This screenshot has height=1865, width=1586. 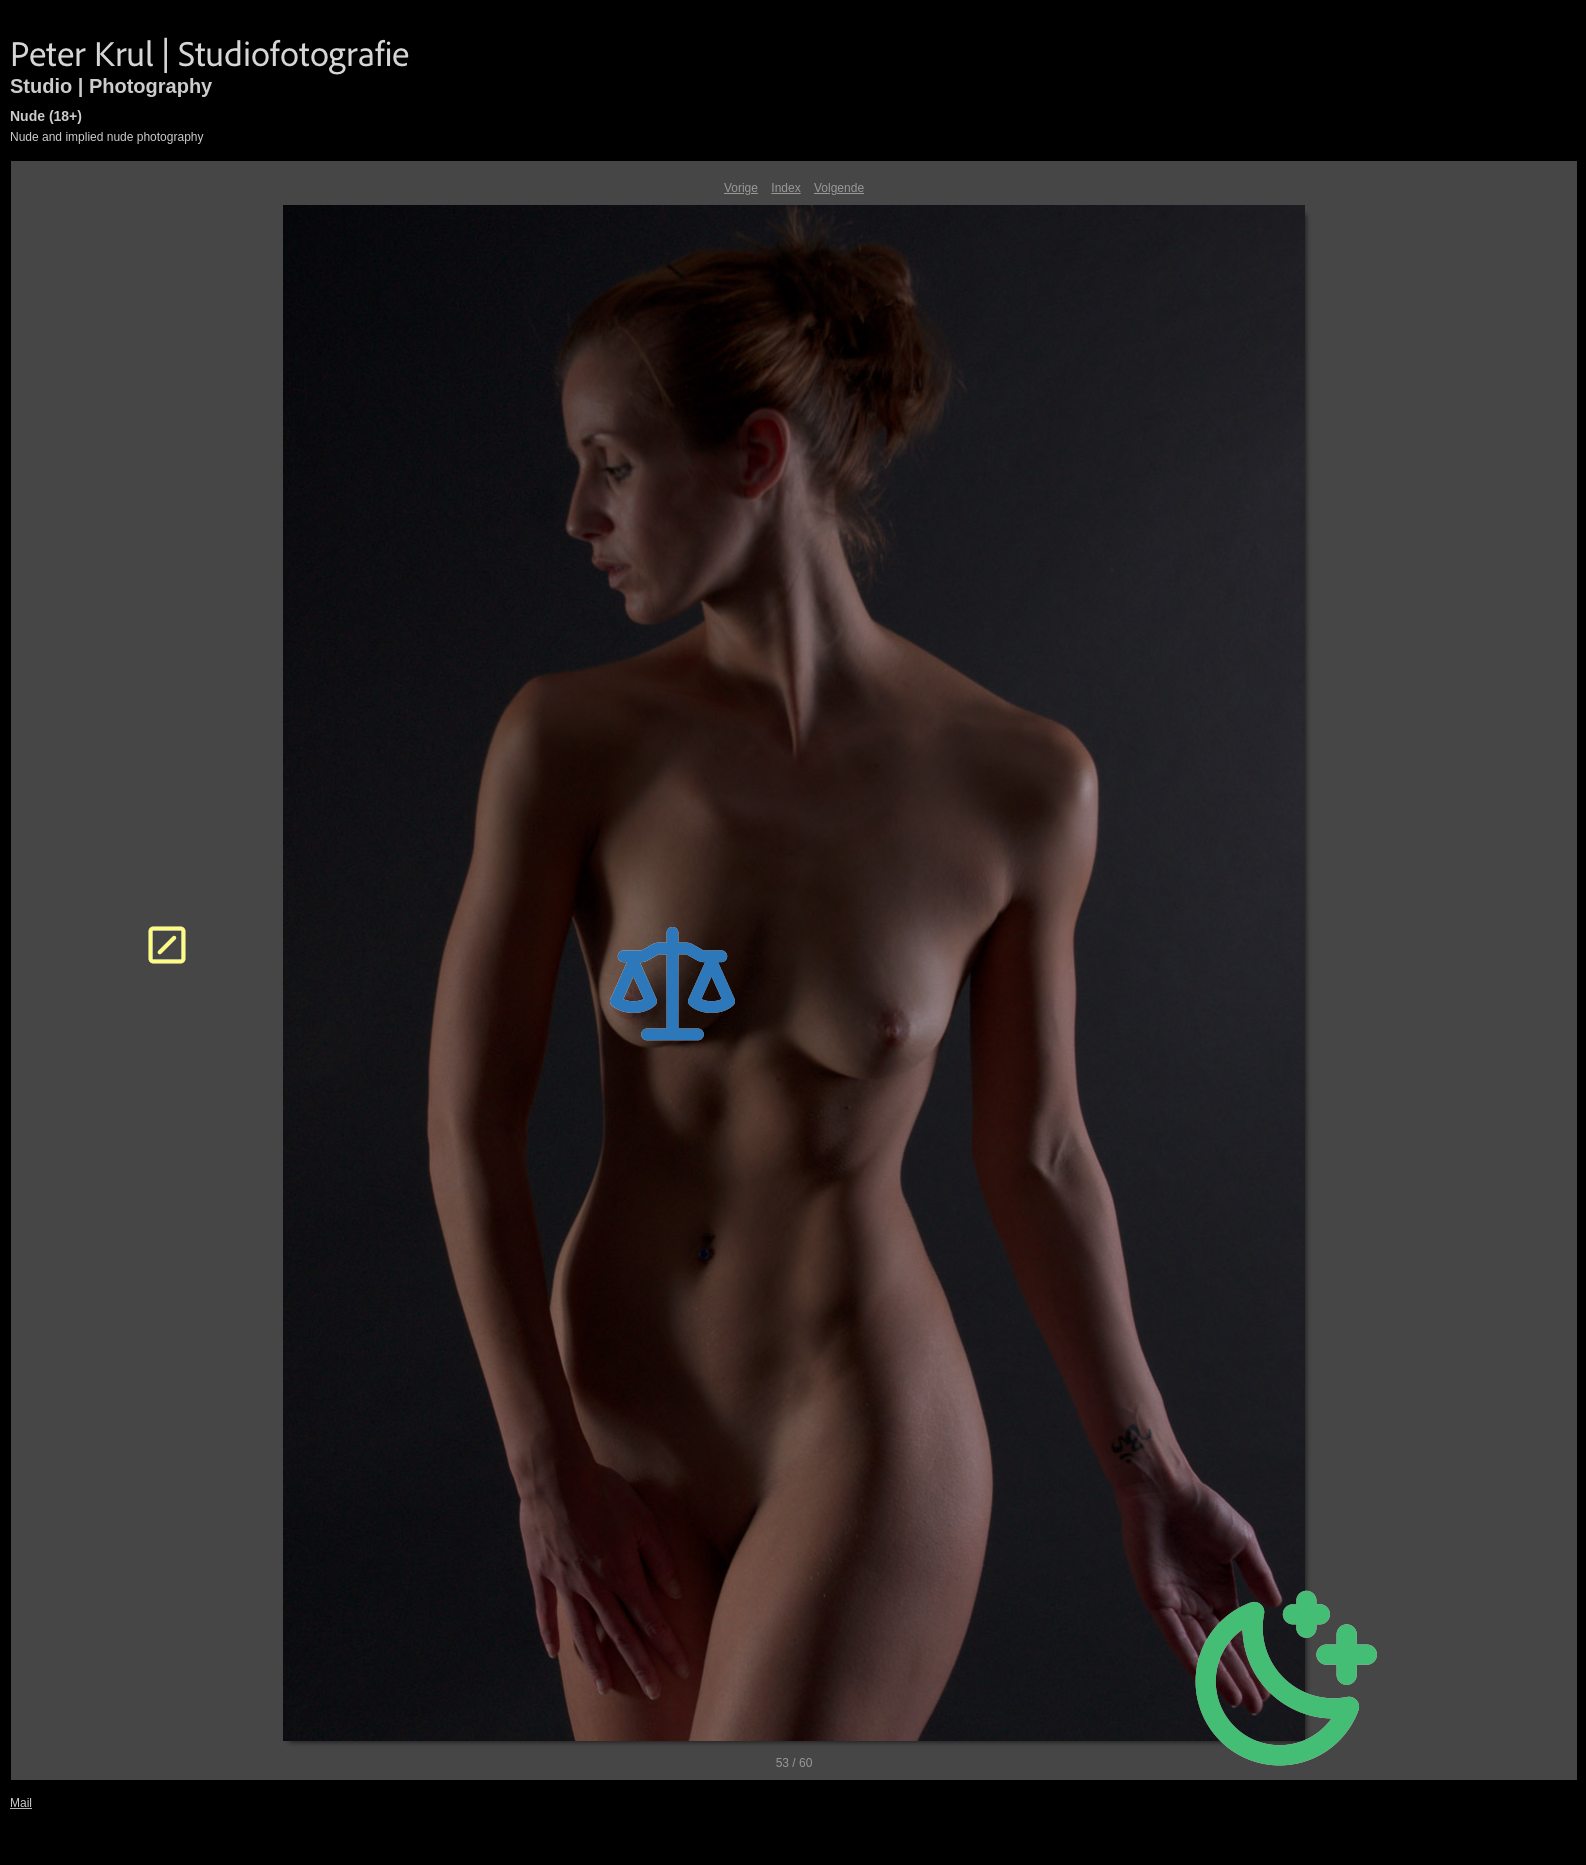 What do you see at coordinates (672, 989) in the screenshot?
I see `view license or legal information` at bounding box center [672, 989].